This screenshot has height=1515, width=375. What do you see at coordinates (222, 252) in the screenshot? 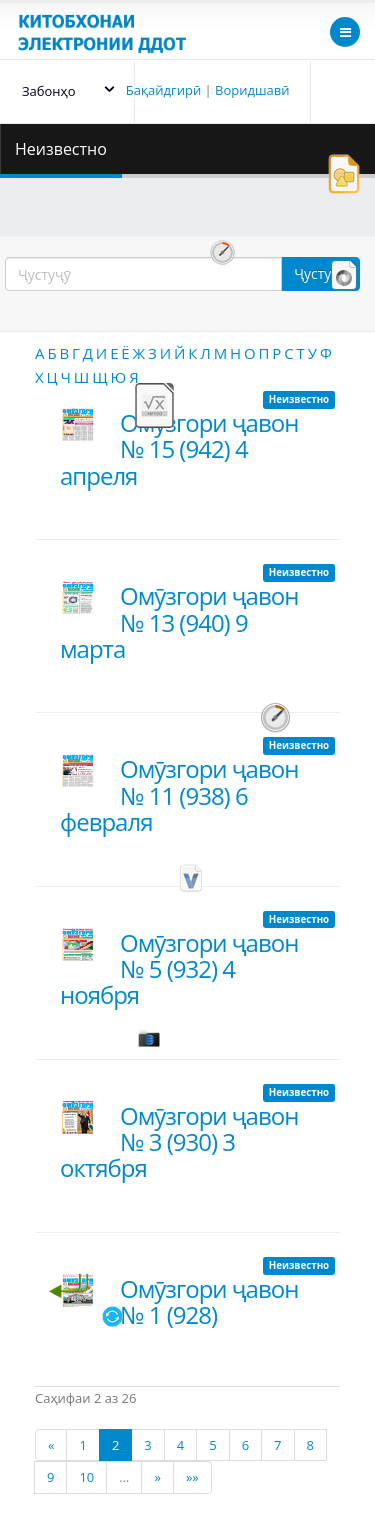
I see `open sysprof system profiler application` at bounding box center [222, 252].